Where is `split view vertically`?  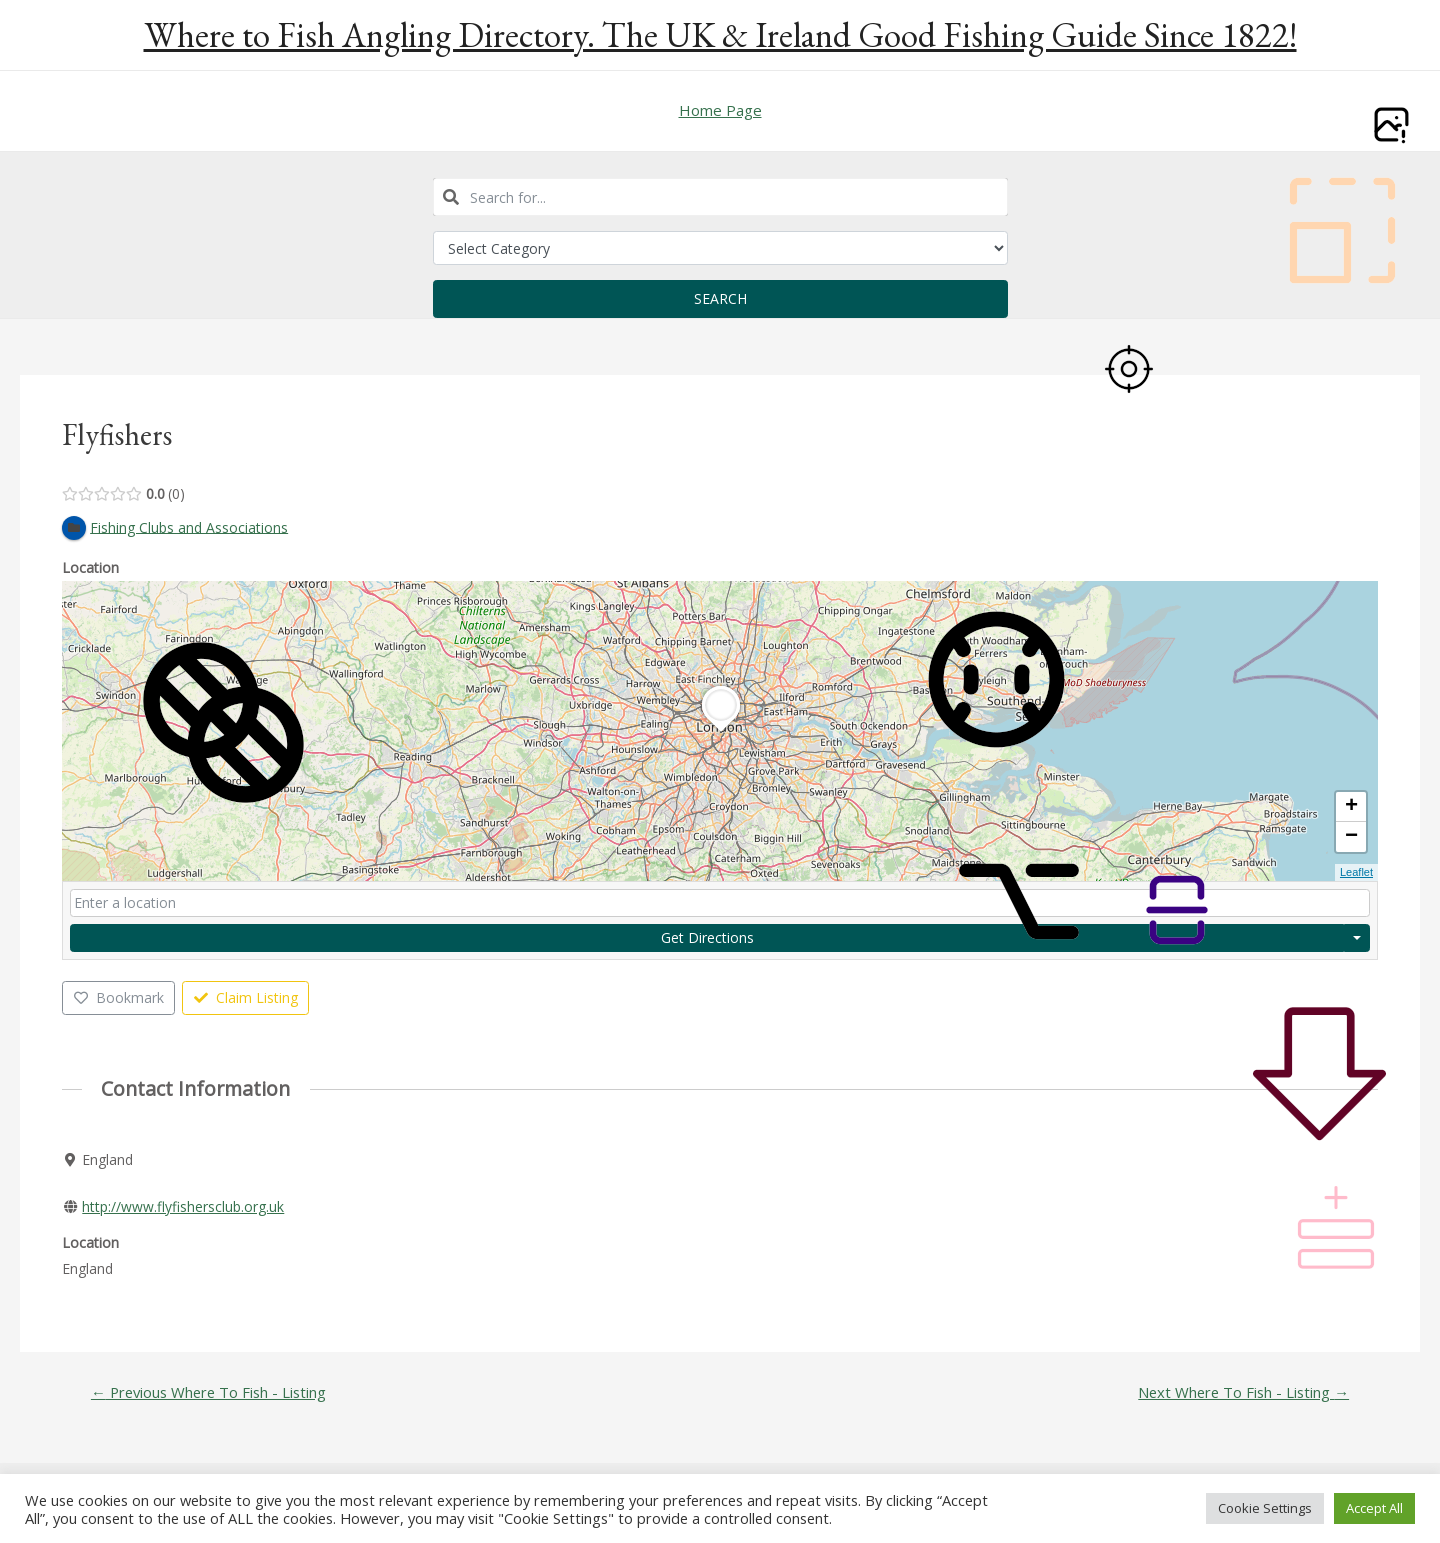
split view vertically is located at coordinates (1177, 910).